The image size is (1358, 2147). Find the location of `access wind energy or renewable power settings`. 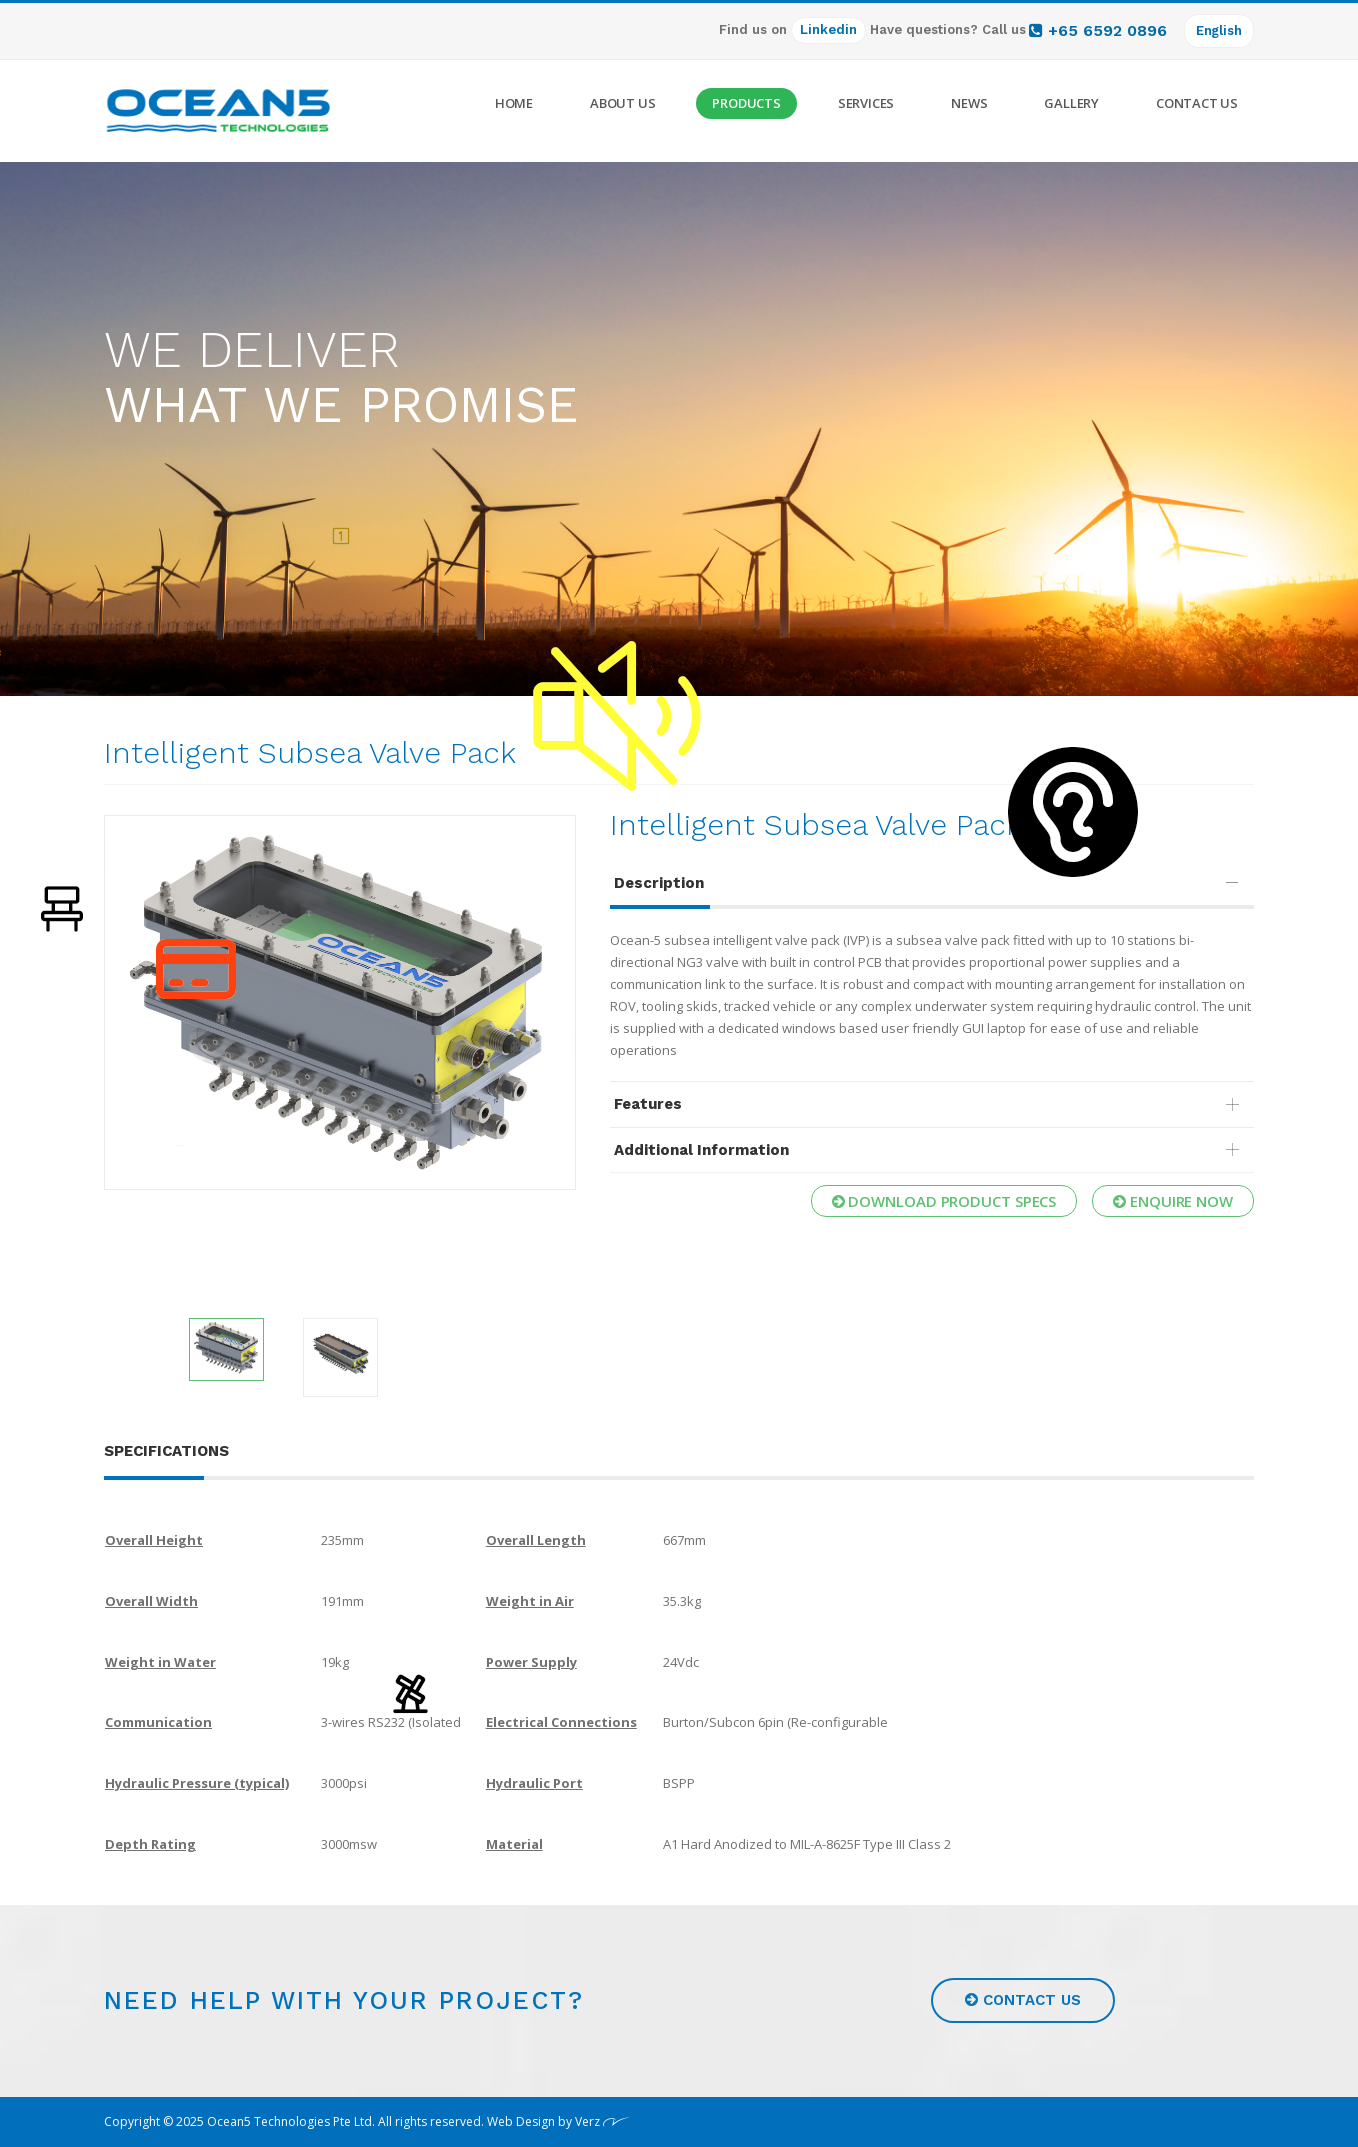

access wind energy or renewable power settings is located at coordinates (410, 1694).